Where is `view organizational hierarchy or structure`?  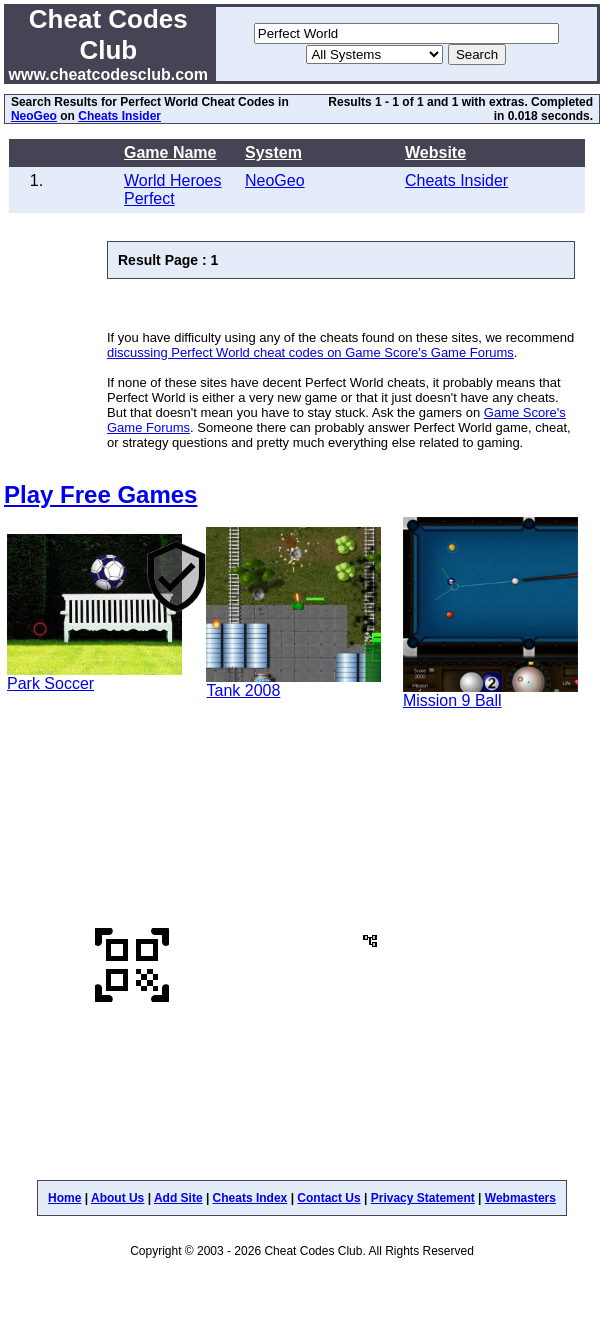 view organizational hierarchy or structure is located at coordinates (370, 941).